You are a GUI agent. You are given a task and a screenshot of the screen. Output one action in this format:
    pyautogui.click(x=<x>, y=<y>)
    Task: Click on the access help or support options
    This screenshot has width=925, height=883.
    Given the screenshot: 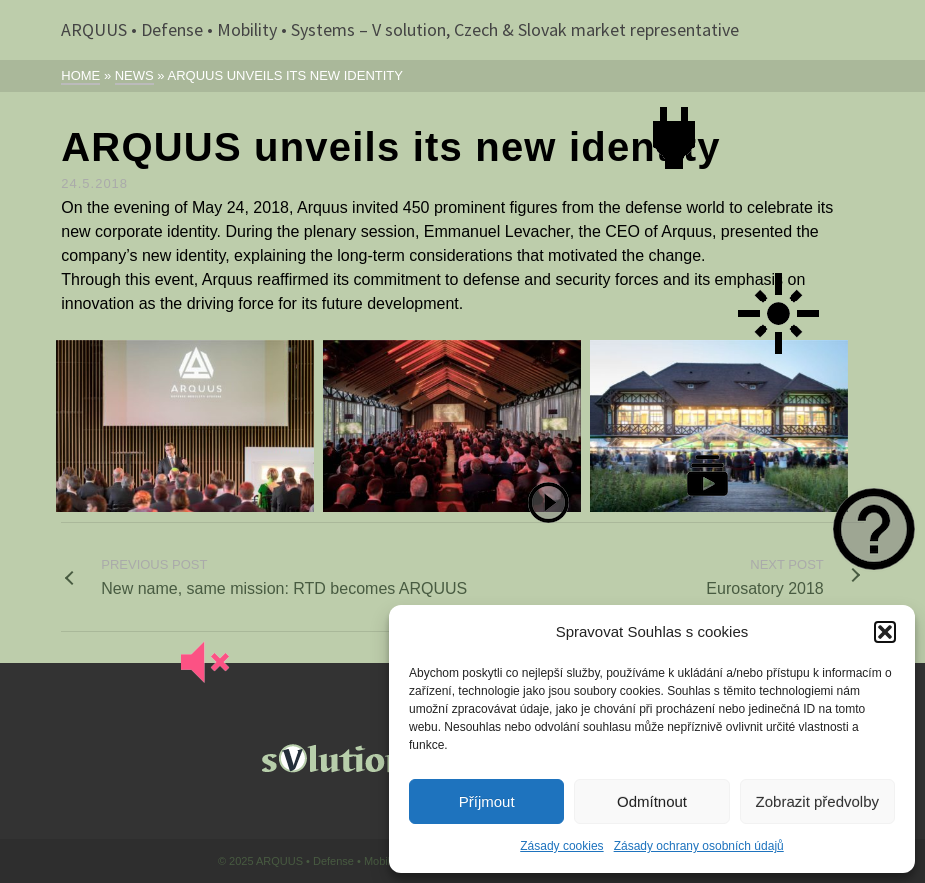 What is the action you would take?
    pyautogui.click(x=874, y=529)
    